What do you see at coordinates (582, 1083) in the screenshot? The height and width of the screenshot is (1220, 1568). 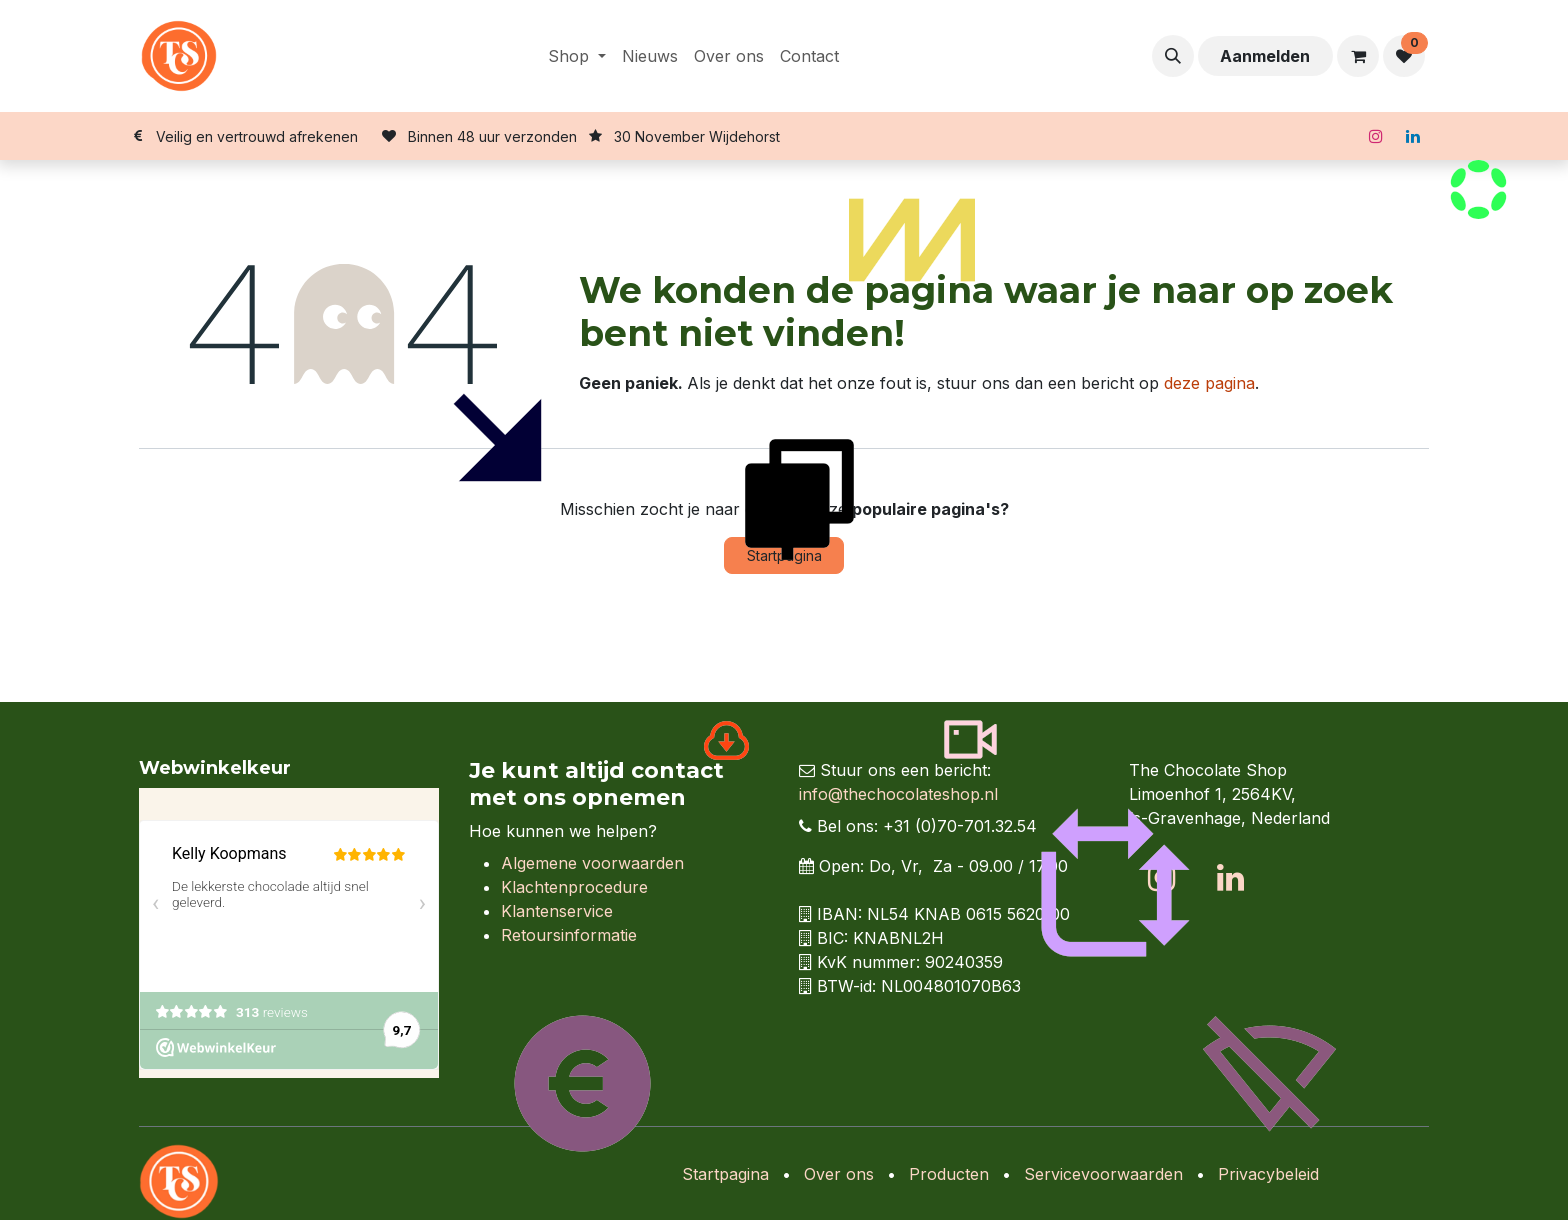 I see `view euro currency or payment options` at bounding box center [582, 1083].